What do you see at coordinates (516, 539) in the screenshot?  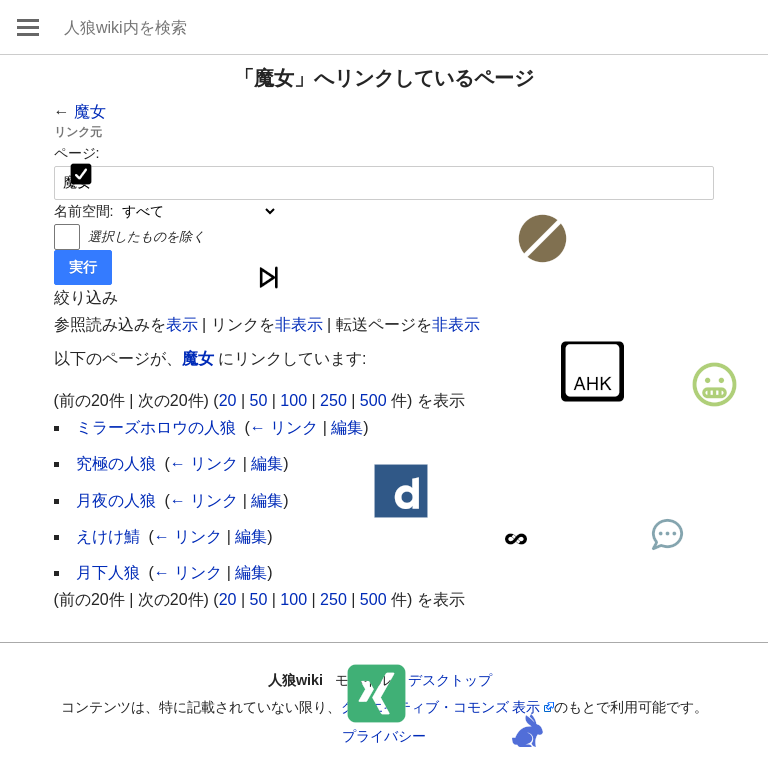 I see `open Apache Superset data visualization platform` at bounding box center [516, 539].